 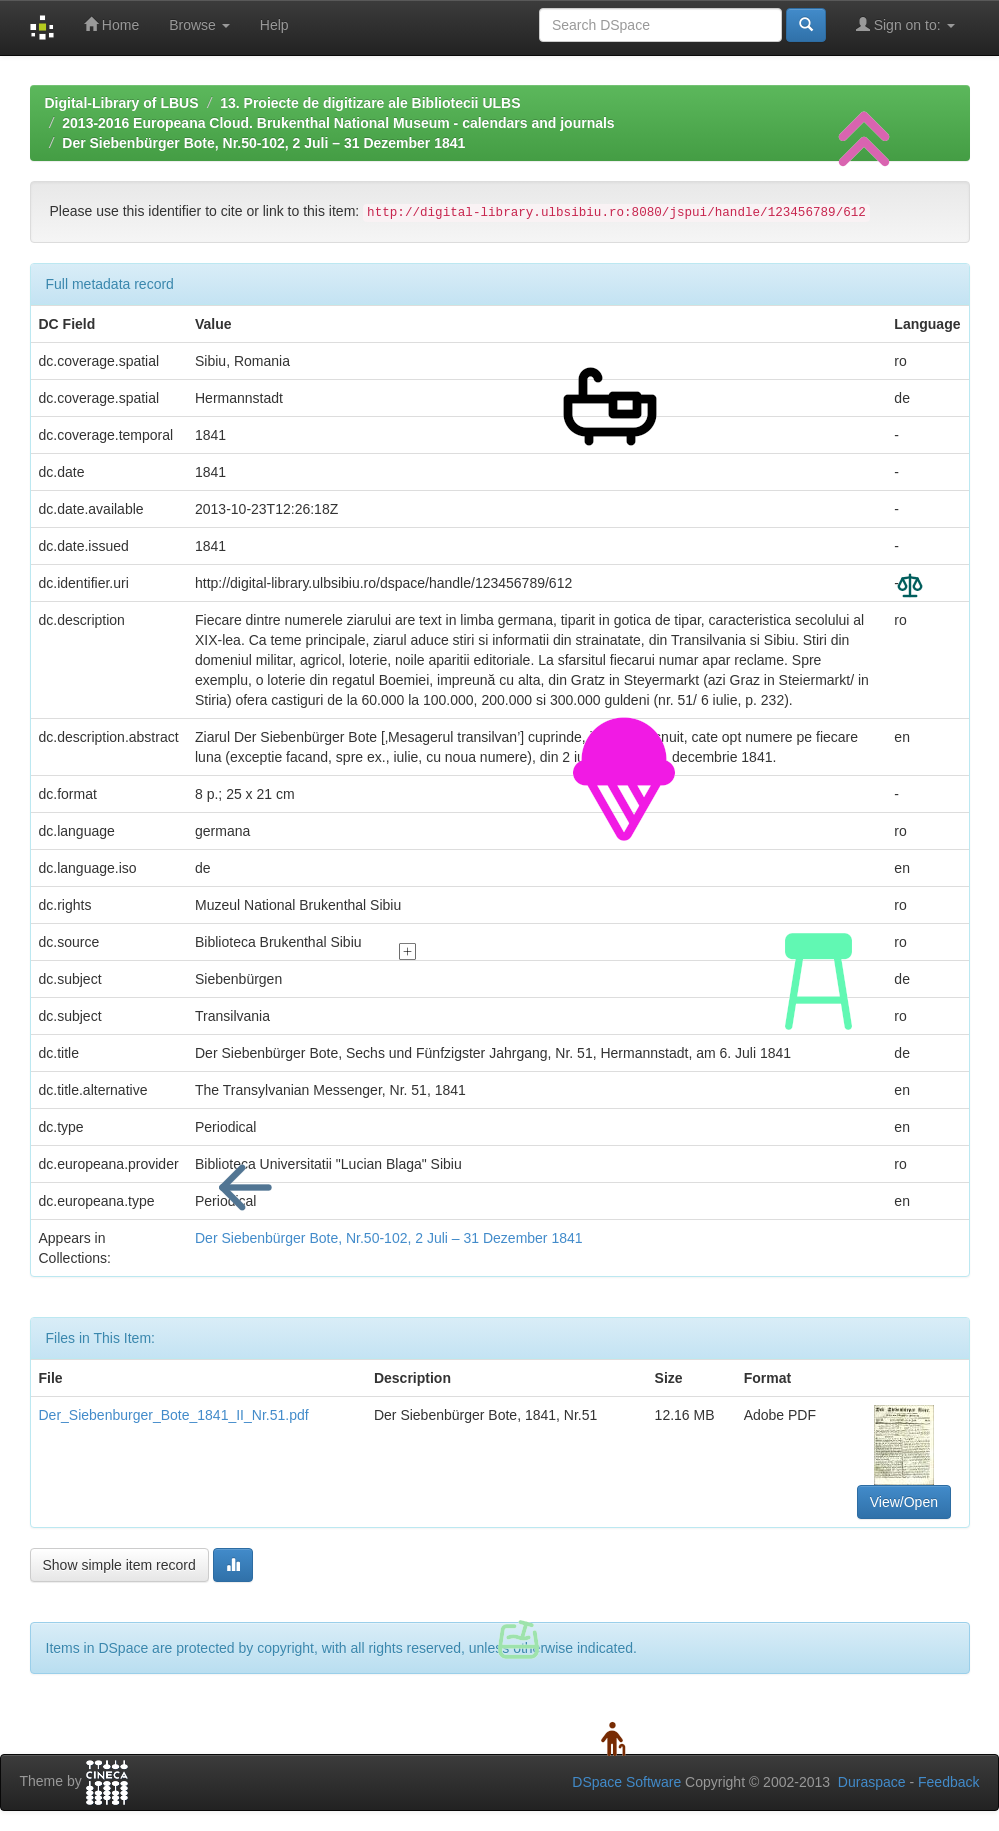 I want to click on indicates bathroom amenities available, so click(x=610, y=408).